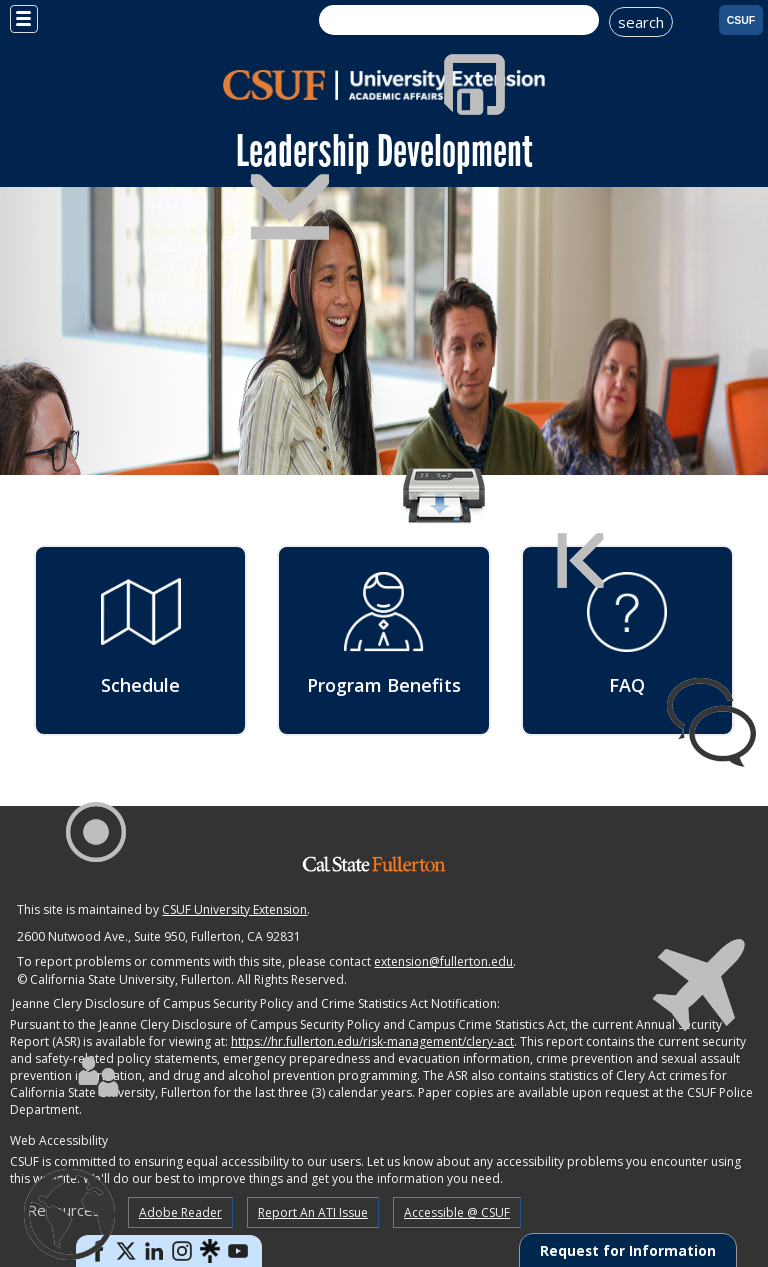 The width and height of the screenshot is (768, 1267). Describe the element at coordinates (474, 84) in the screenshot. I see `save current file or document` at that location.